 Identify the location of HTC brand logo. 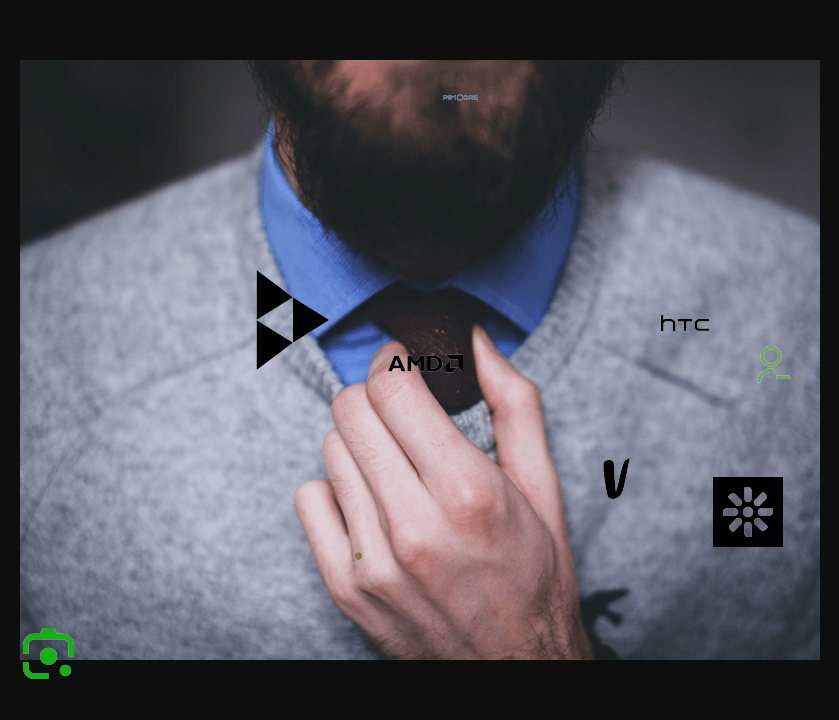
(685, 323).